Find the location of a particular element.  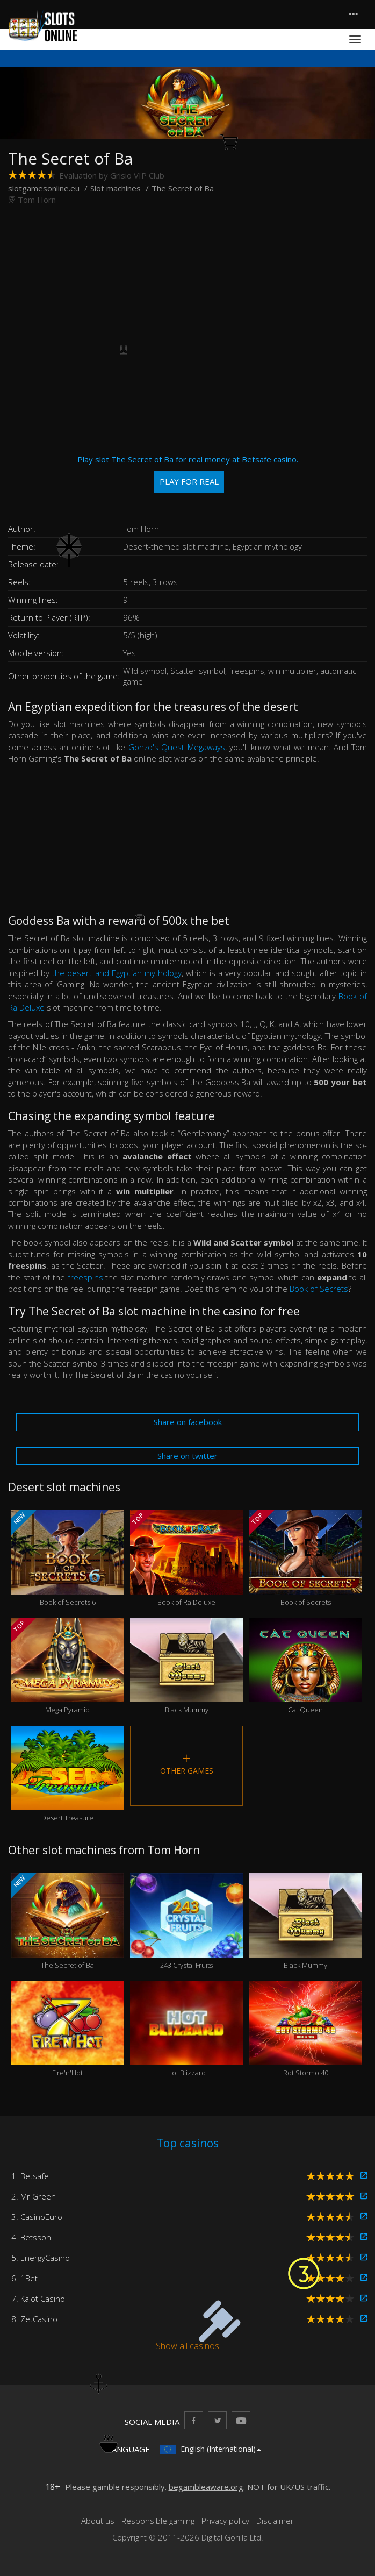

toggle switch in off position is located at coordinates (140, 917).